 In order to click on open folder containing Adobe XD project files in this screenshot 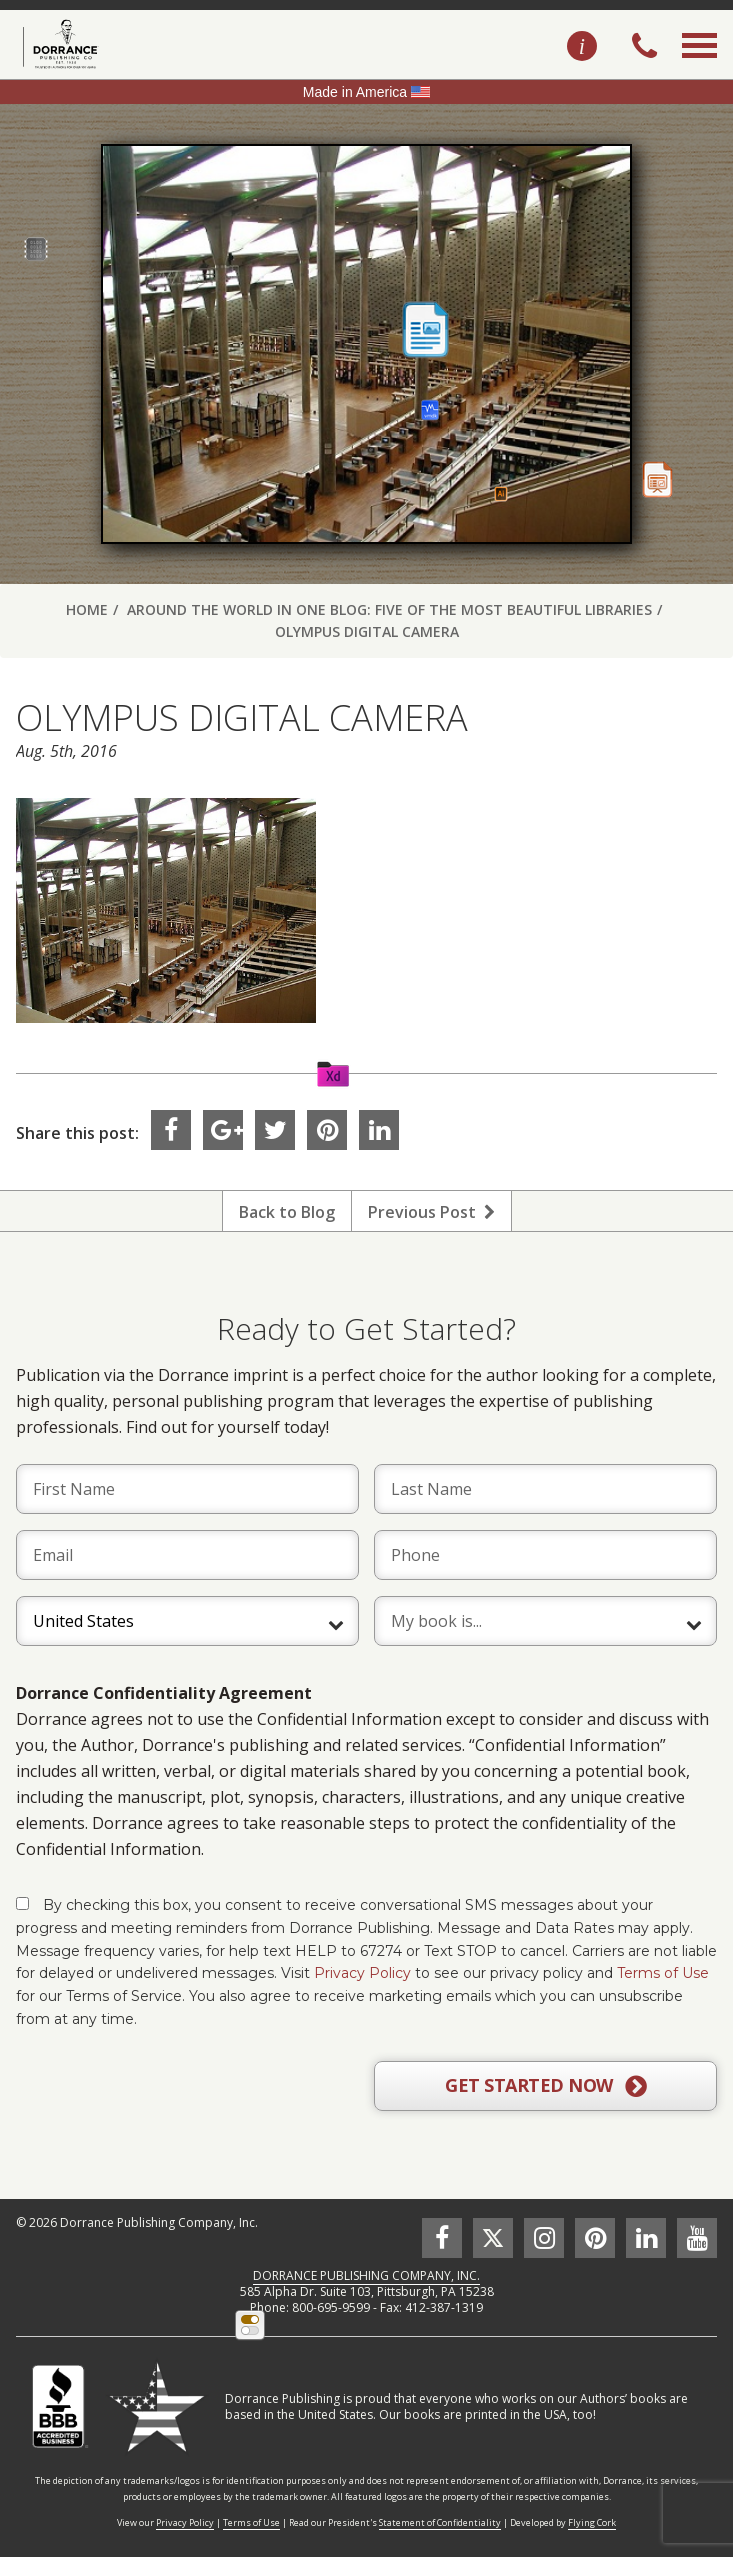, I will do `click(333, 1075)`.